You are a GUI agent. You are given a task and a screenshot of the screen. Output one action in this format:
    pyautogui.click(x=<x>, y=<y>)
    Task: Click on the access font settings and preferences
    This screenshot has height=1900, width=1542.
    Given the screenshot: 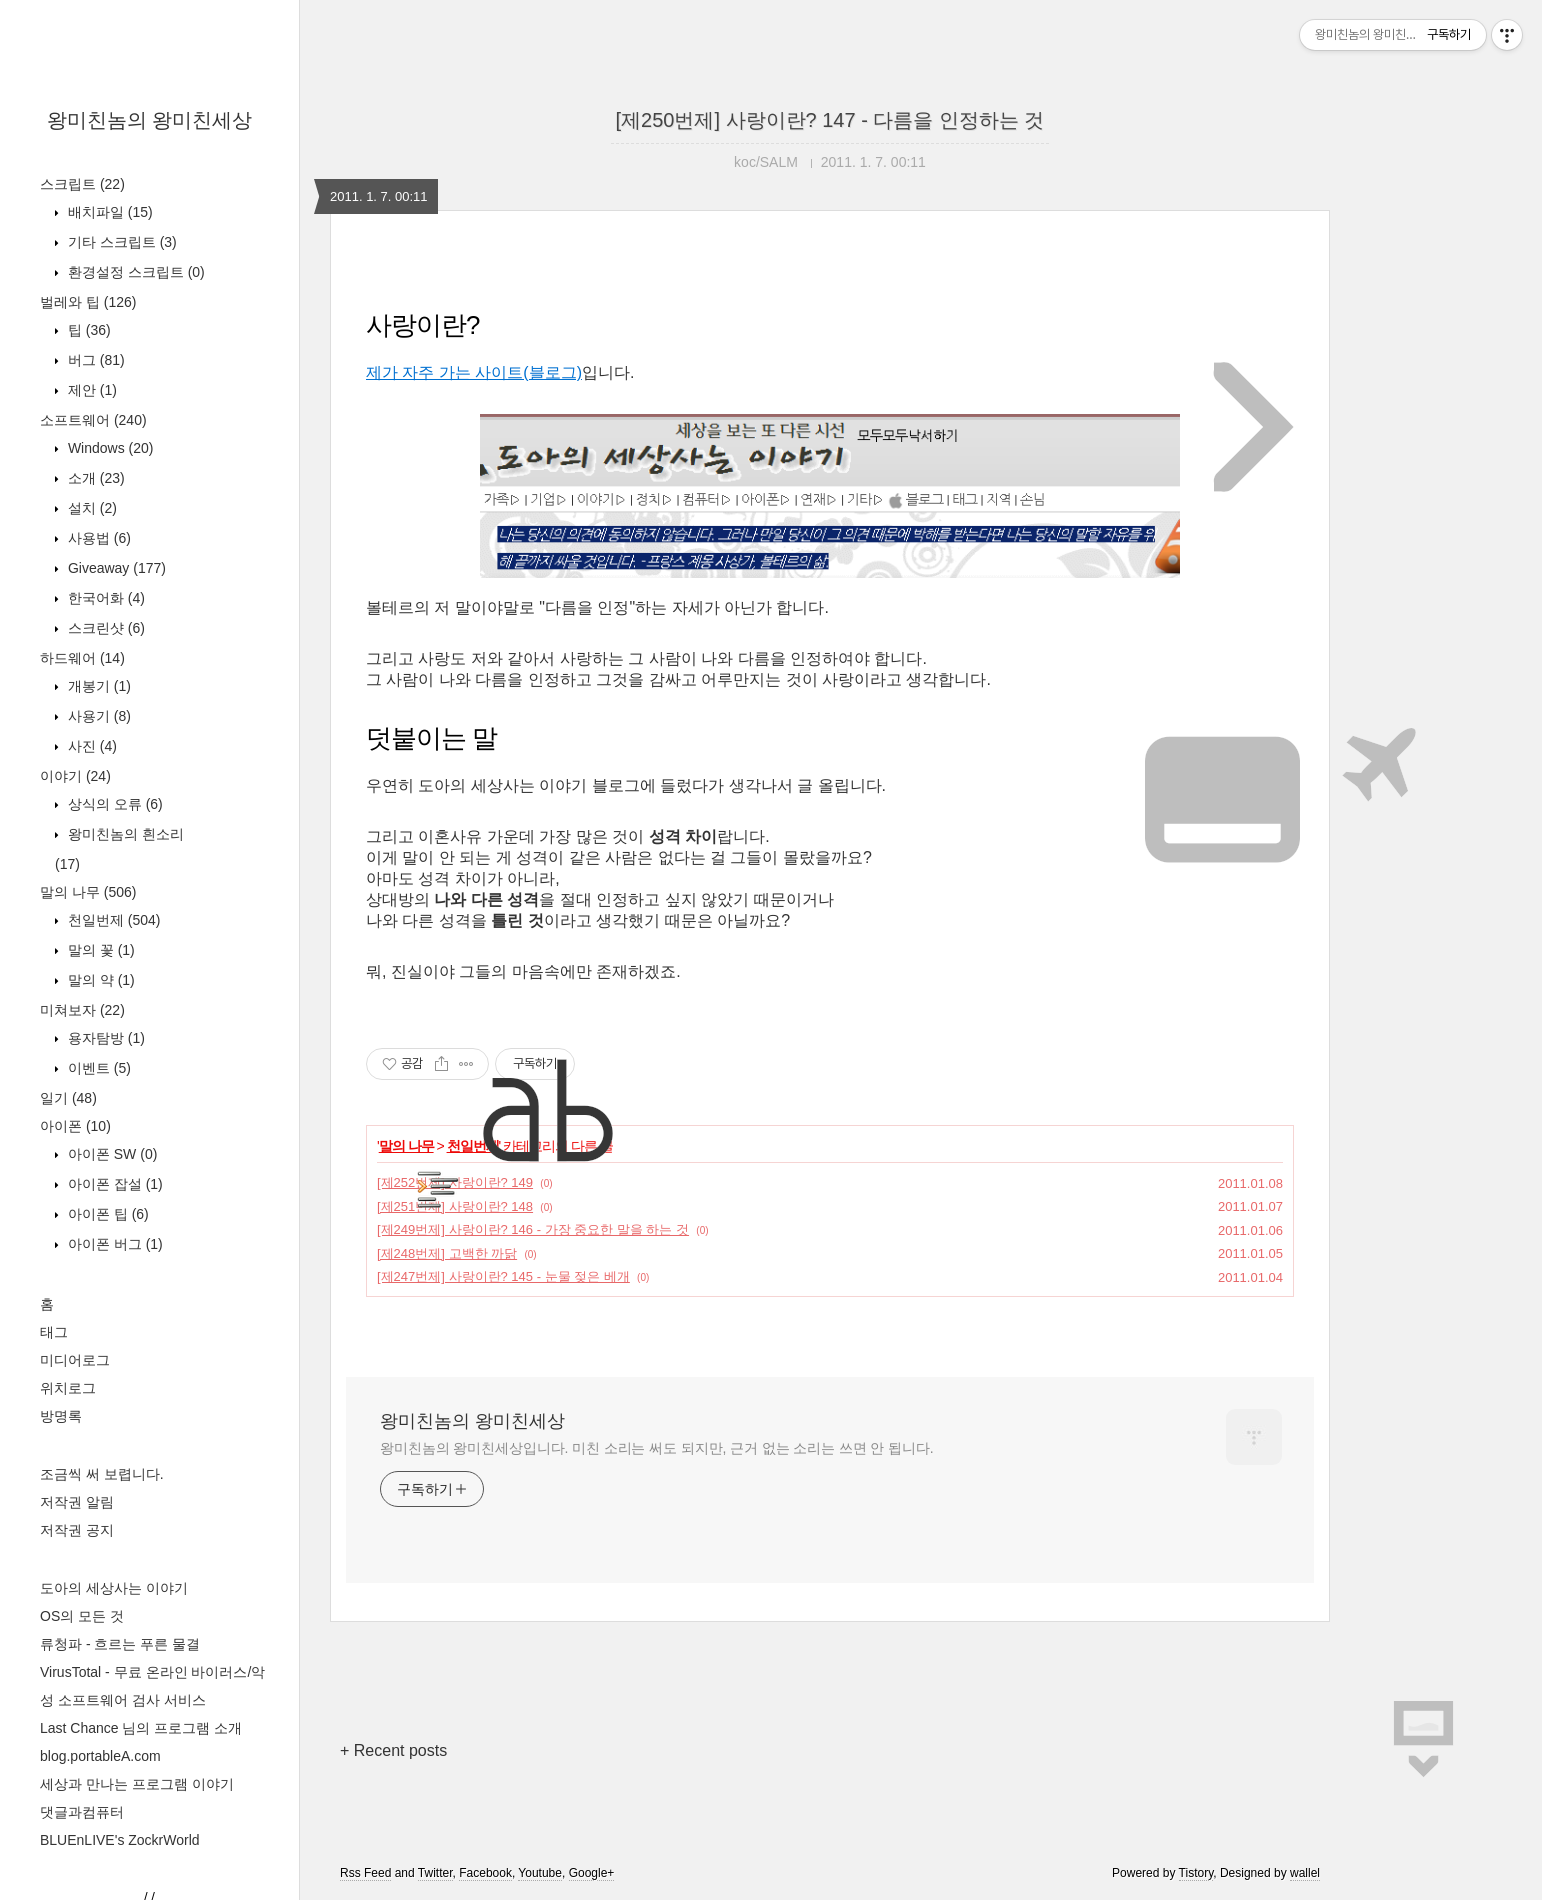 What is the action you would take?
    pyautogui.click(x=548, y=1115)
    